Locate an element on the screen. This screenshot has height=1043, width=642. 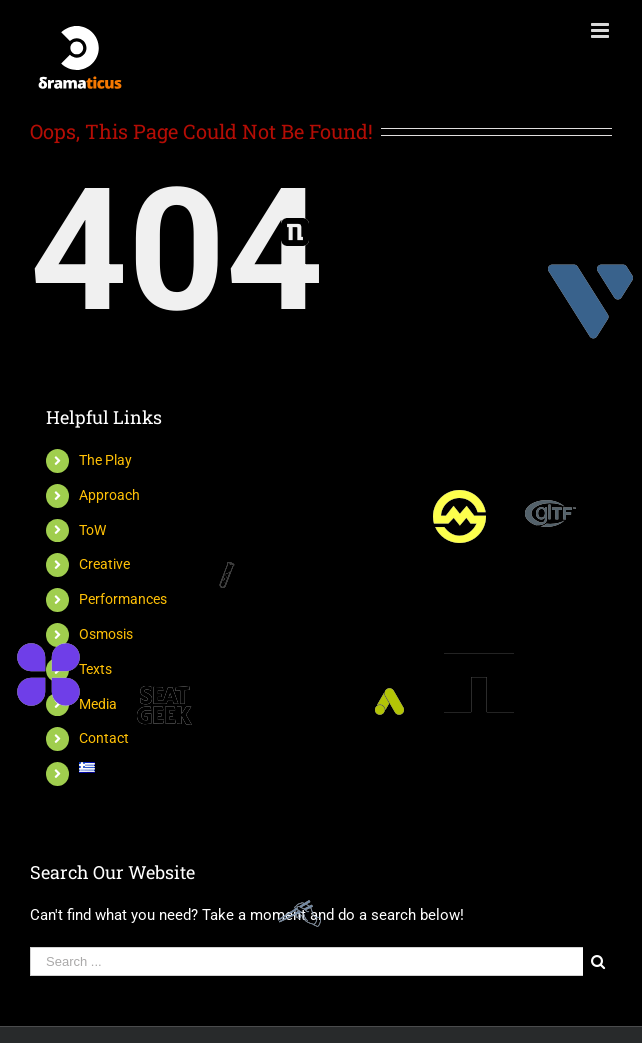
glTF file format logo is located at coordinates (550, 513).